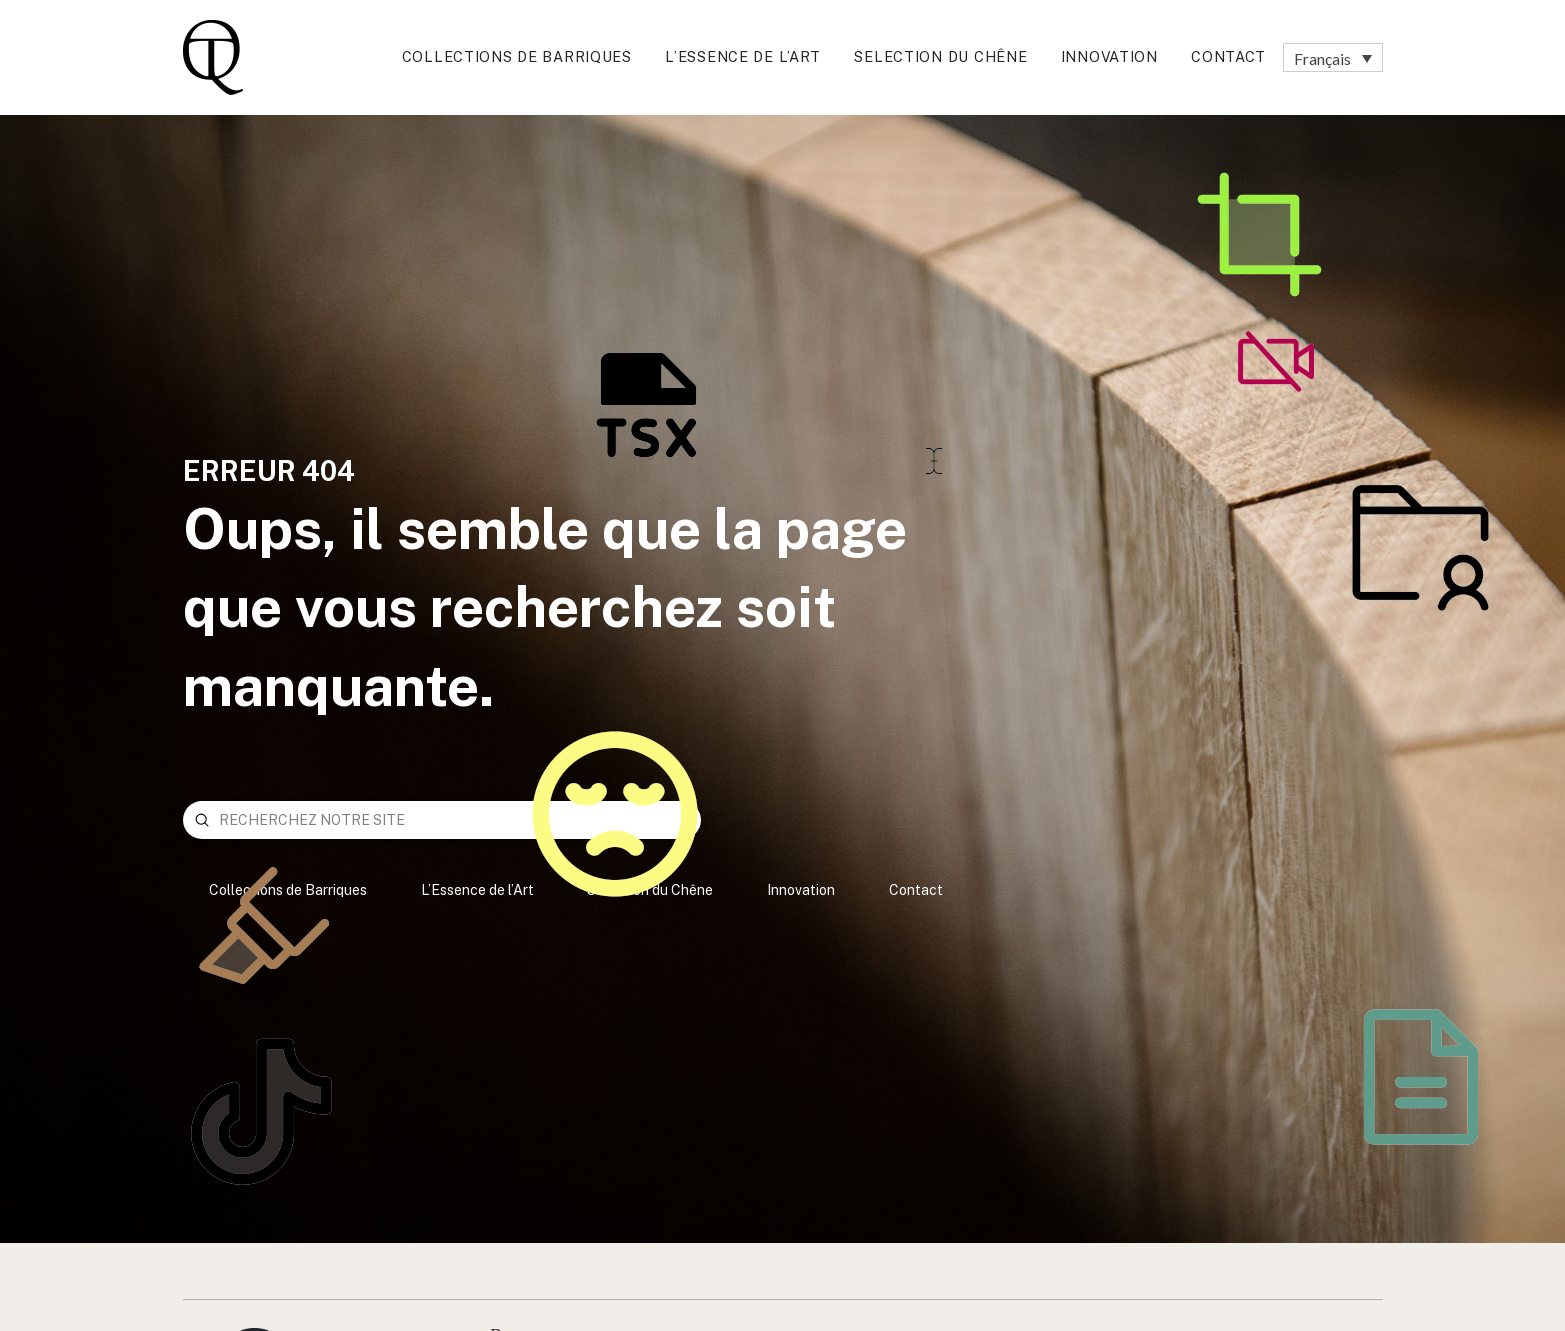 The width and height of the screenshot is (1565, 1331). What do you see at coordinates (1421, 1077) in the screenshot?
I see `view document or text file` at bounding box center [1421, 1077].